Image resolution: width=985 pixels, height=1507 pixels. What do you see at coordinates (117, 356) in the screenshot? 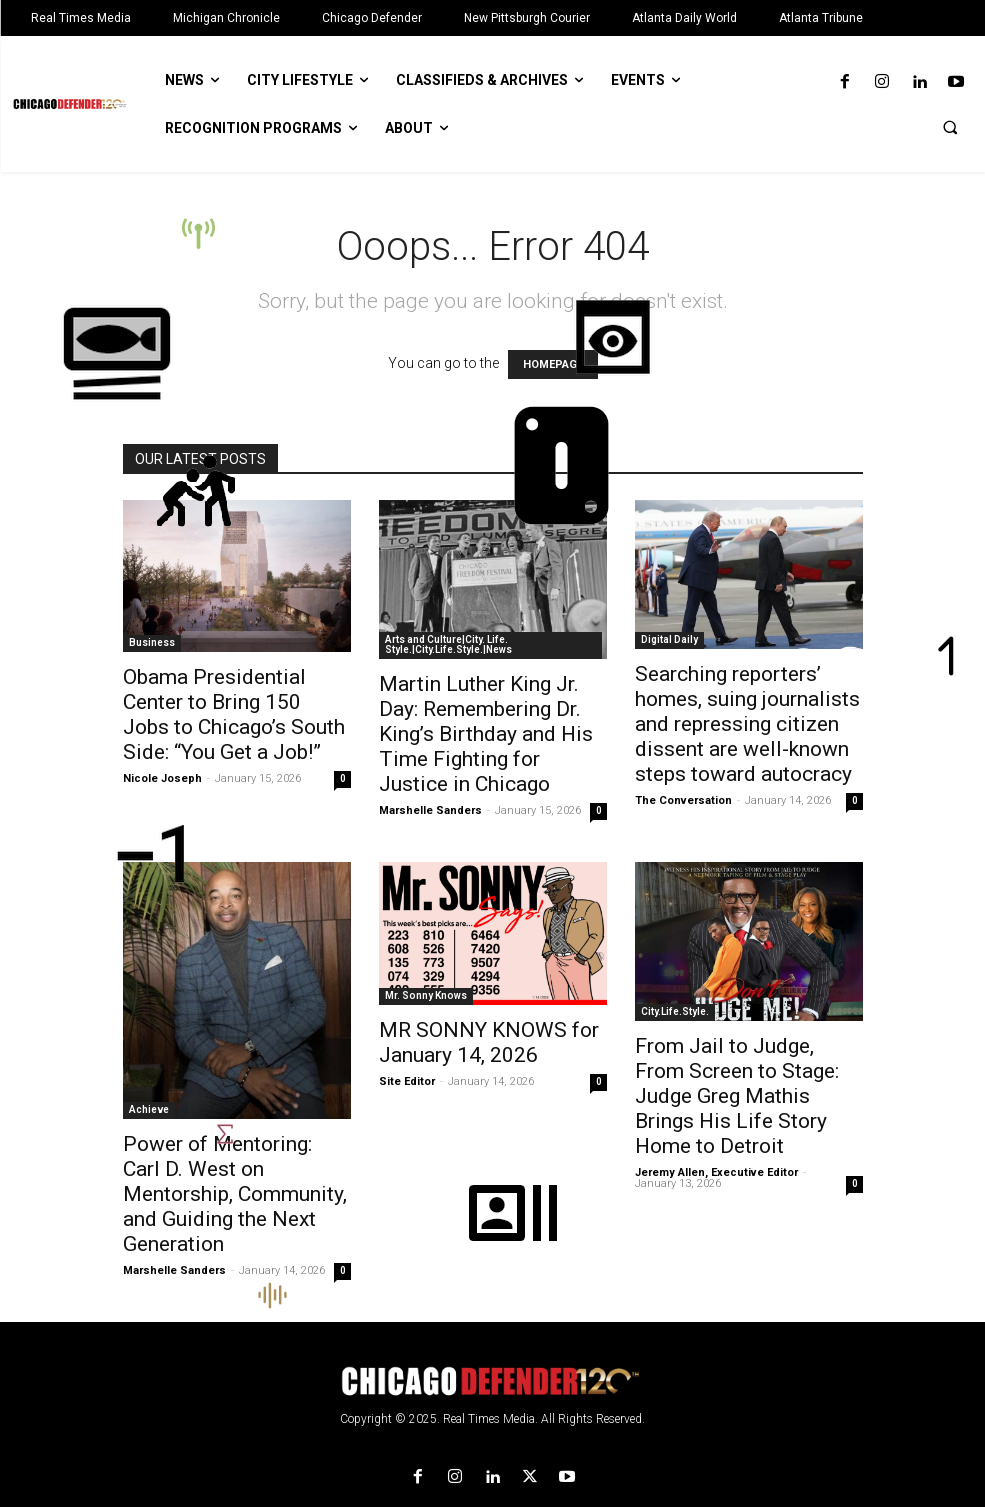
I see `view set meal or bento box options` at bounding box center [117, 356].